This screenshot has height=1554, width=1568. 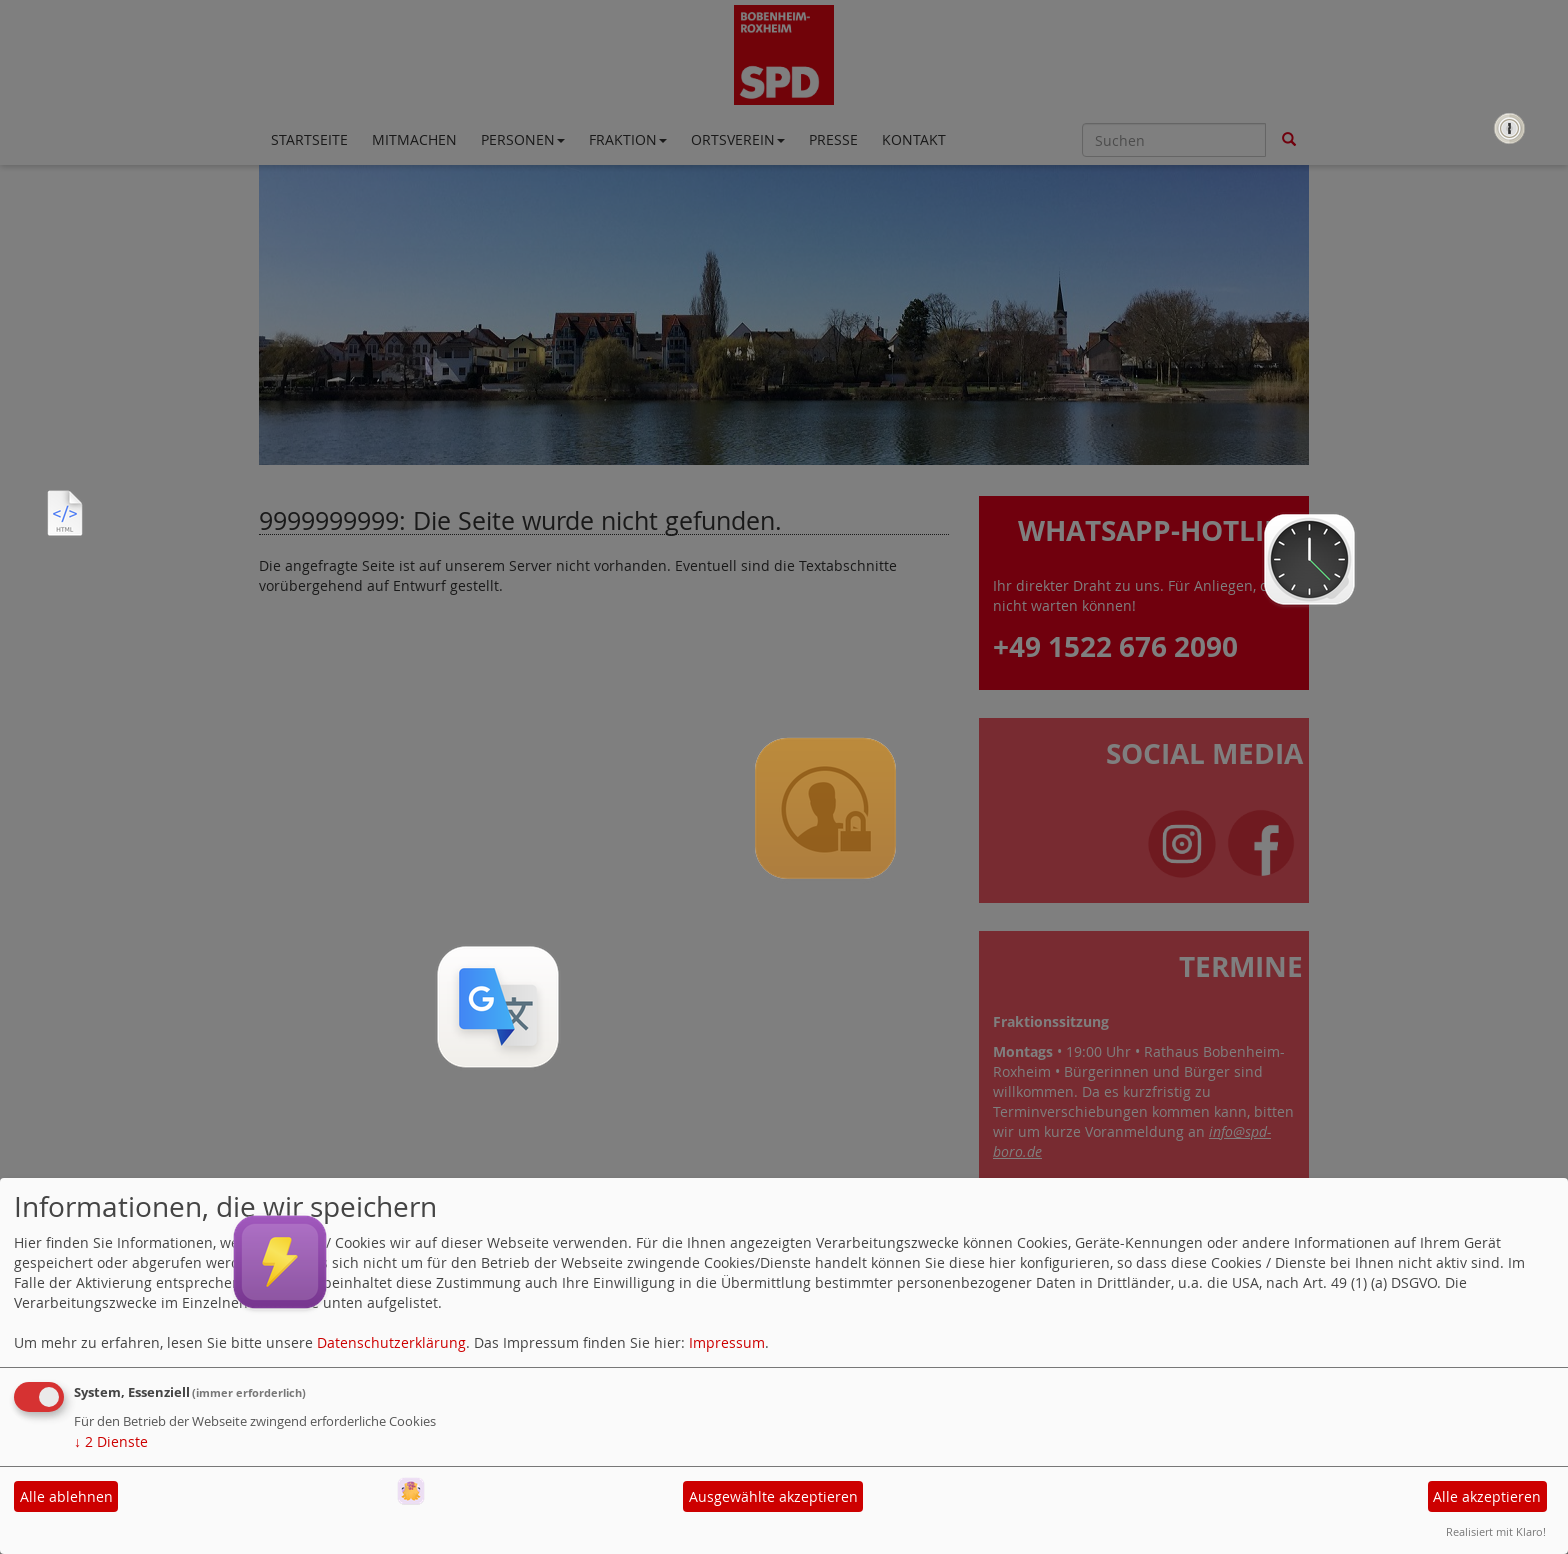 What do you see at coordinates (825, 808) in the screenshot?
I see `configure network information service (NIS) settings` at bounding box center [825, 808].